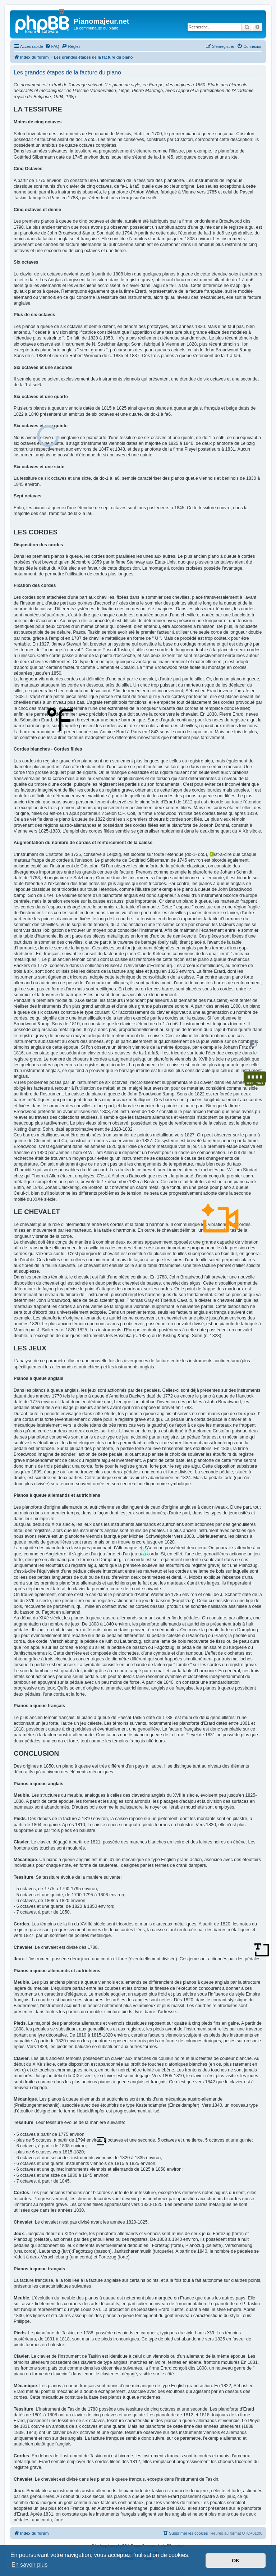 This screenshot has width=276, height=2576. Describe the element at coordinates (221, 1219) in the screenshot. I see `enable AI-powered video features` at that location.